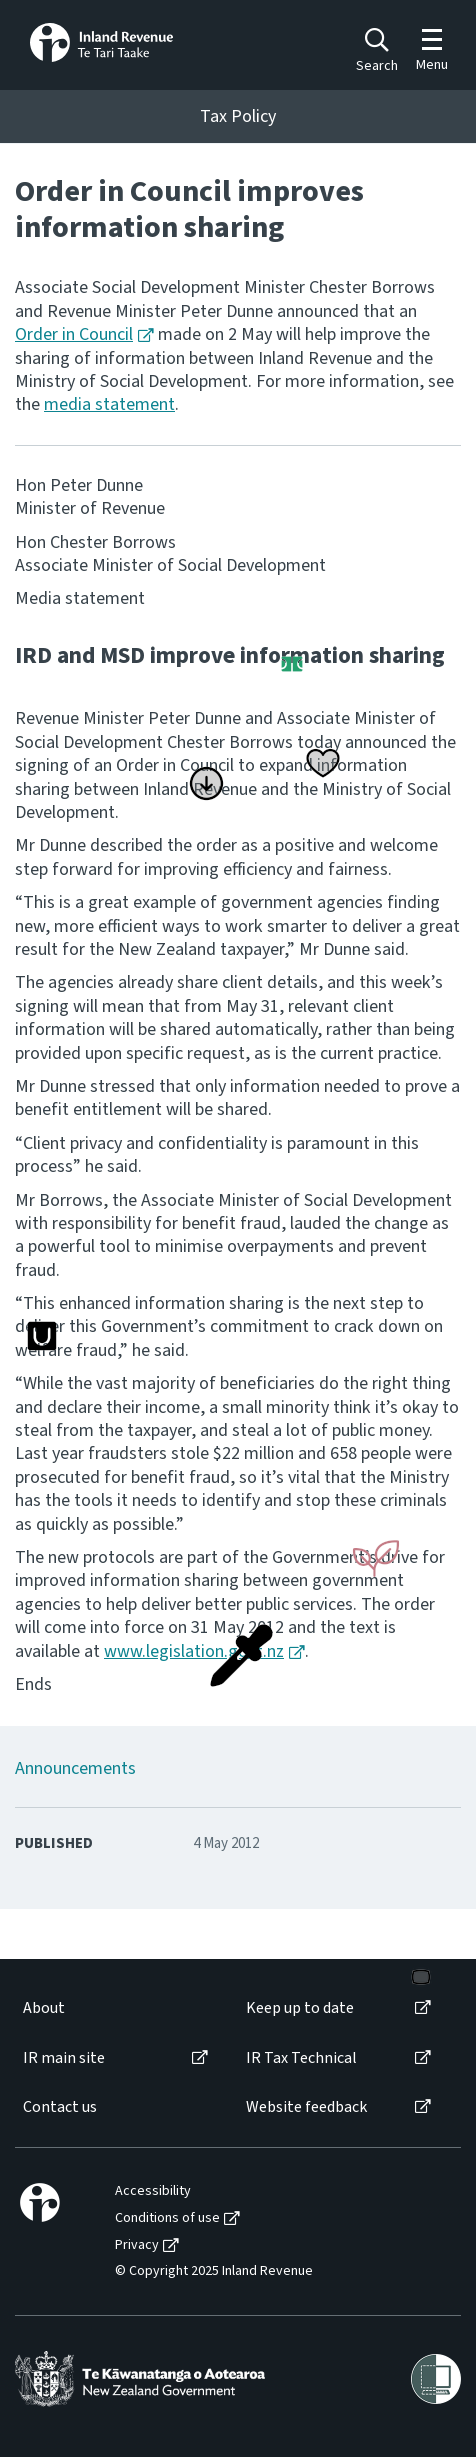  Describe the element at coordinates (323, 762) in the screenshot. I see `add to favorites` at that location.